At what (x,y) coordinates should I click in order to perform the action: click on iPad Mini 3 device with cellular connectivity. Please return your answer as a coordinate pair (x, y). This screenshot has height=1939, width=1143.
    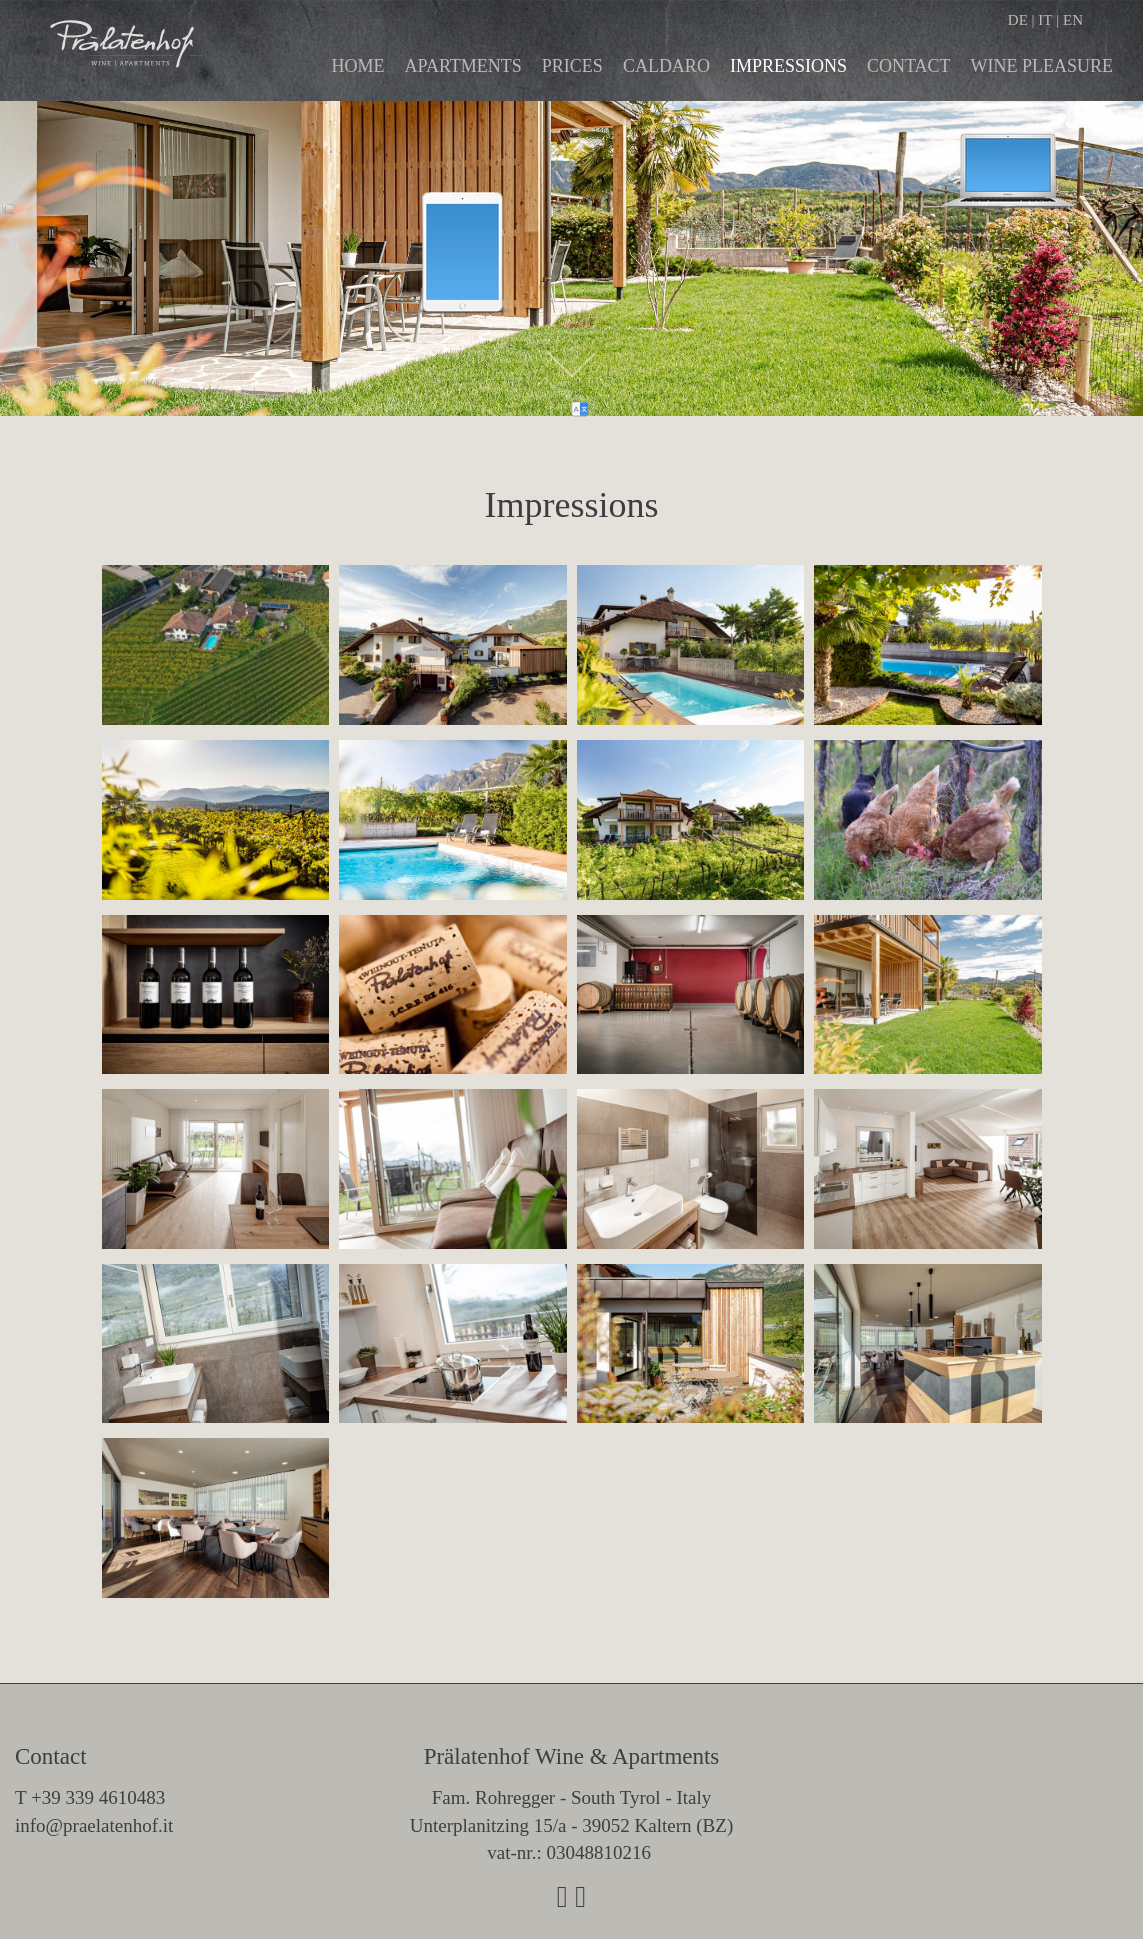
    Looking at the image, I should click on (462, 241).